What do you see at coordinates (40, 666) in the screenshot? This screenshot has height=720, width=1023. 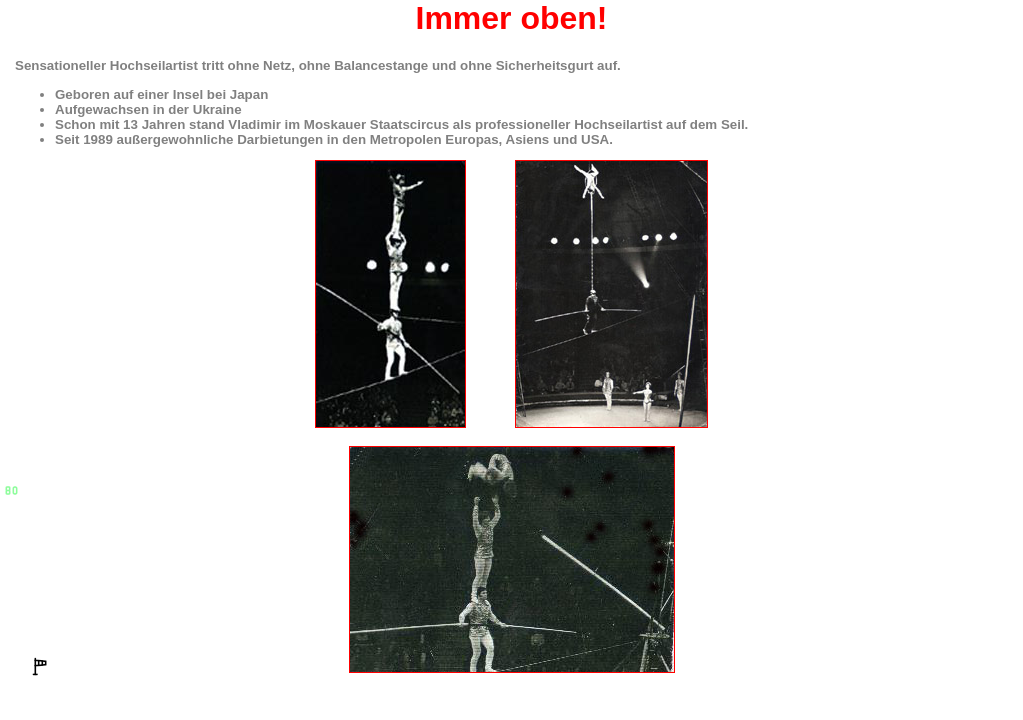 I see `view current wind conditions` at bounding box center [40, 666].